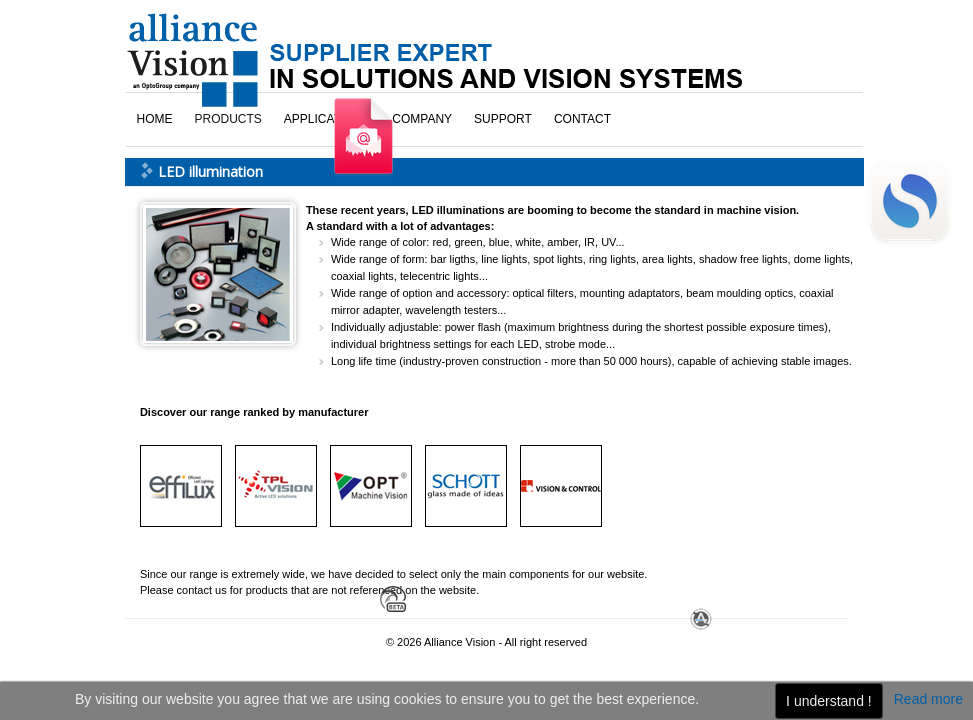 Image resolution: width=973 pixels, height=720 pixels. What do you see at coordinates (701, 619) in the screenshot?
I see `open the software updater application` at bounding box center [701, 619].